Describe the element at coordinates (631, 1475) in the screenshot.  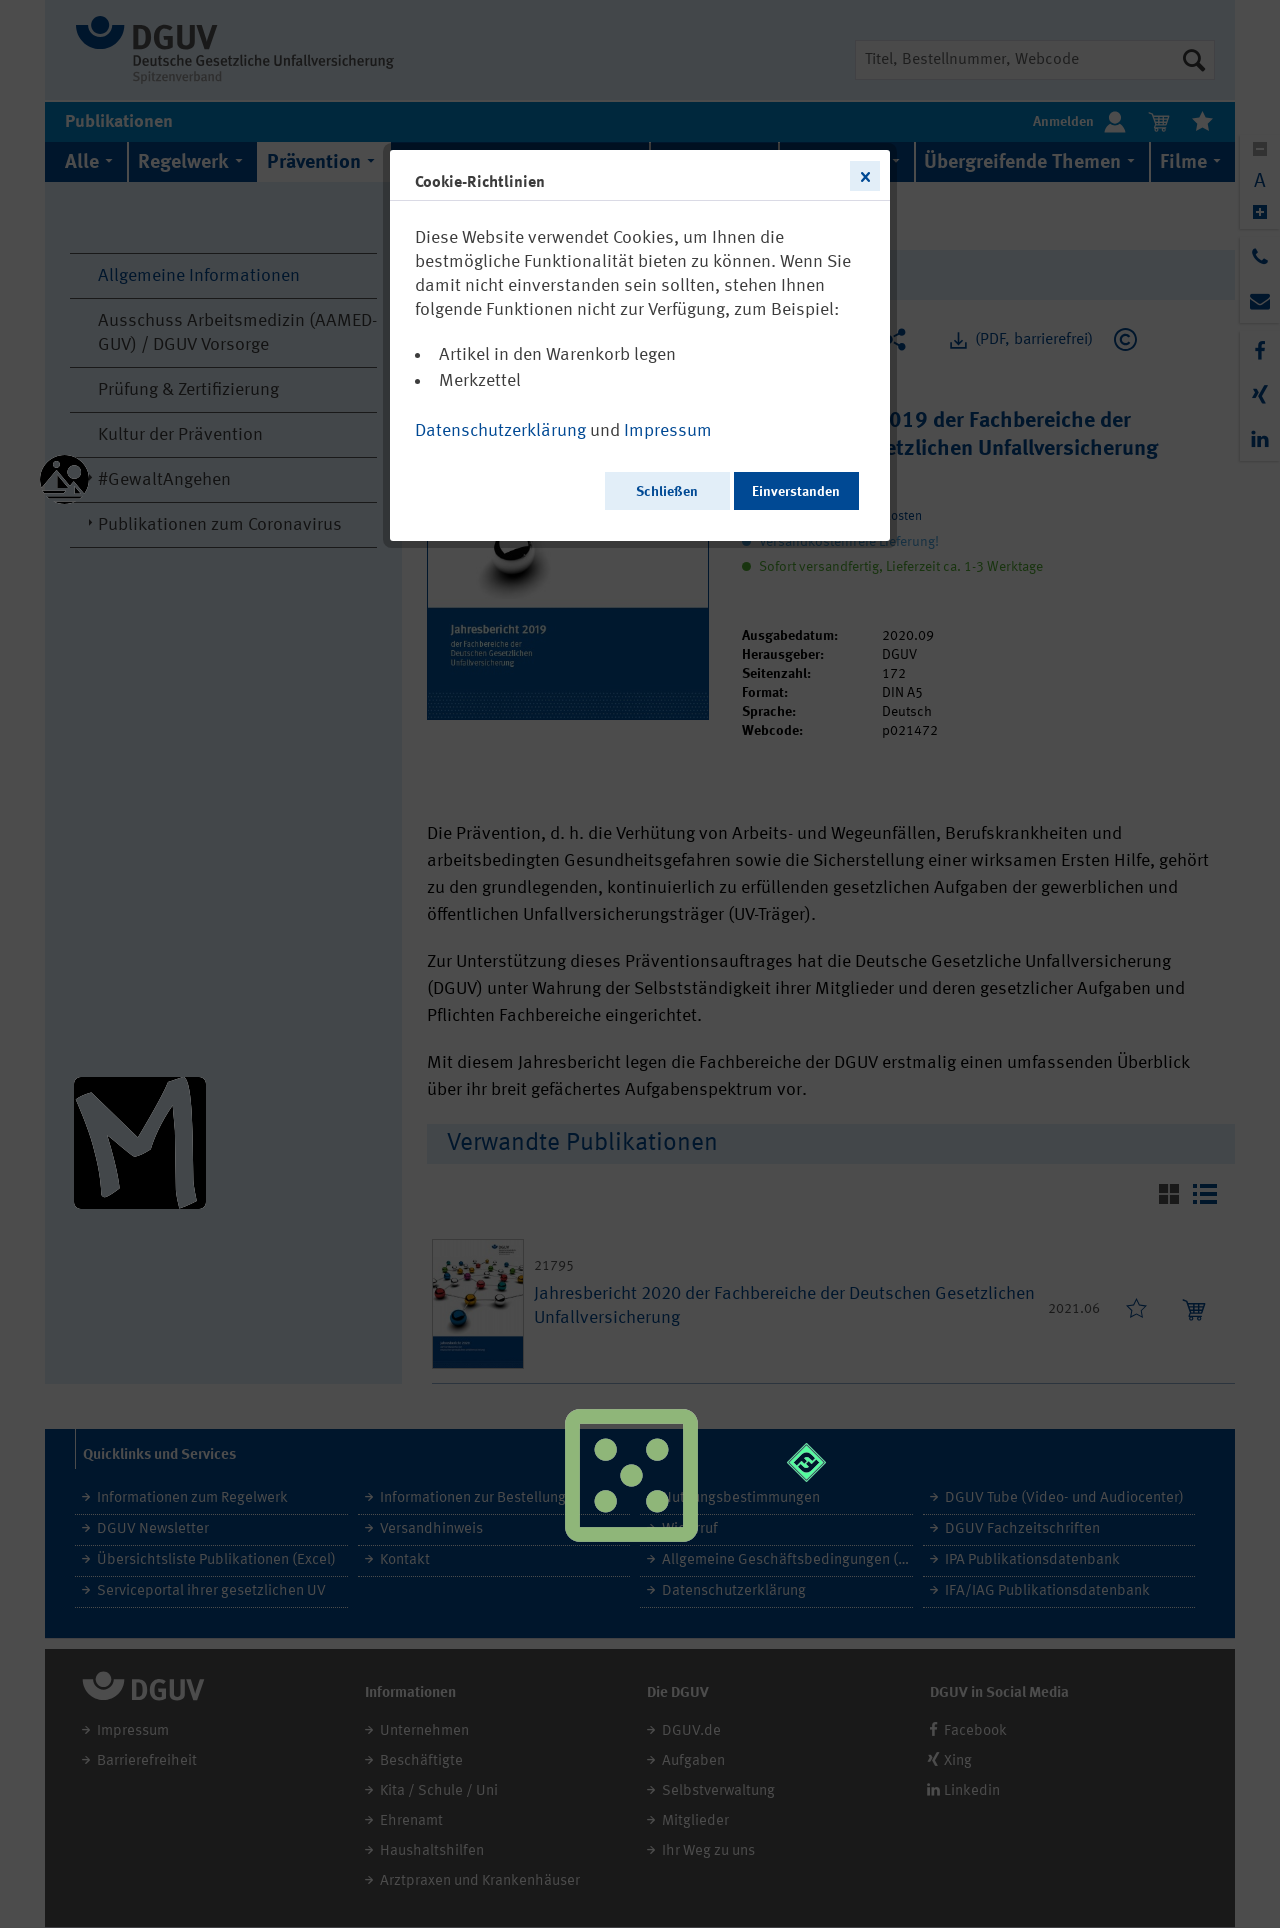
I see `randomize or shuffle content` at that location.